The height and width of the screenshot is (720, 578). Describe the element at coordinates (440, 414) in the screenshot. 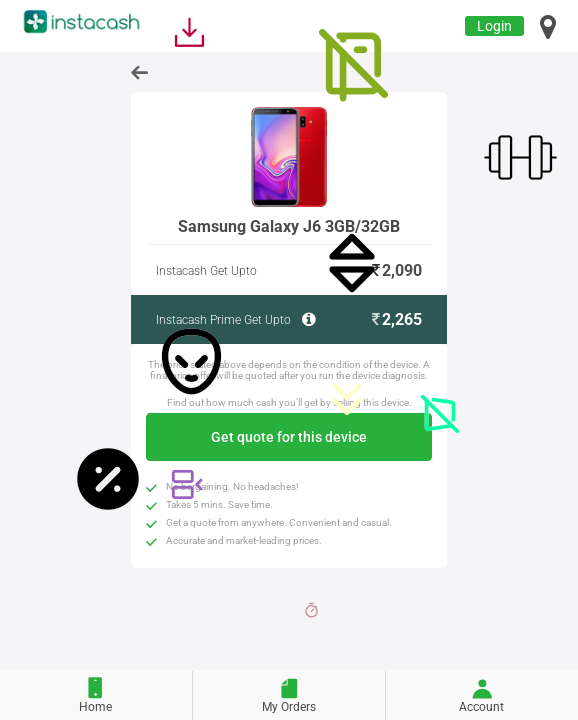

I see `disable perspective view mode` at that location.